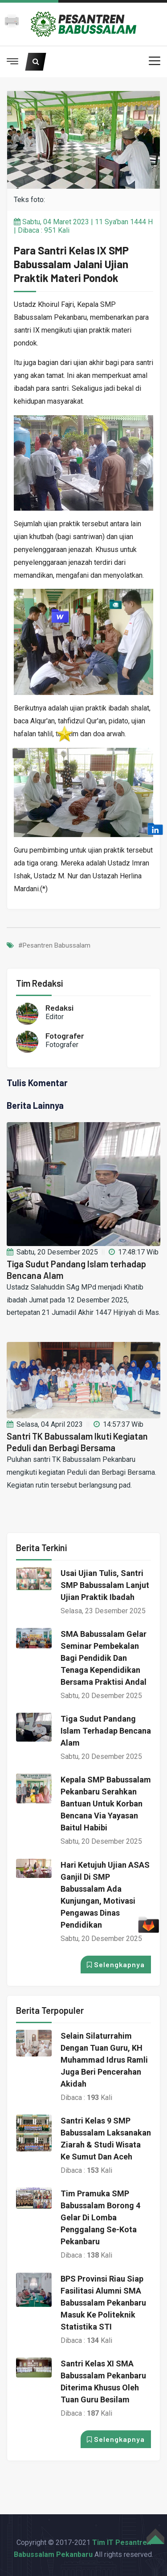 This screenshot has height=2576, width=167. Describe the element at coordinates (148, 1925) in the screenshot. I see `folder containing GitLab projects or repositories` at that location.